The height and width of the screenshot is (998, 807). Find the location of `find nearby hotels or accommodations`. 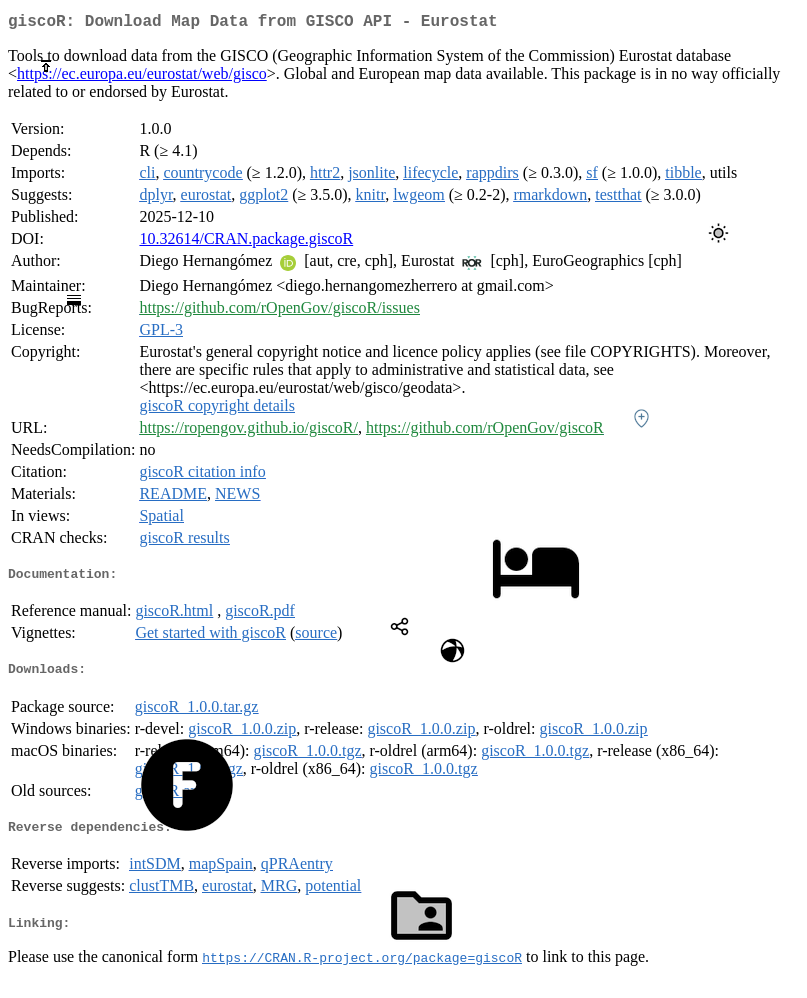

find nearby hotels or accommodations is located at coordinates (536, 567).